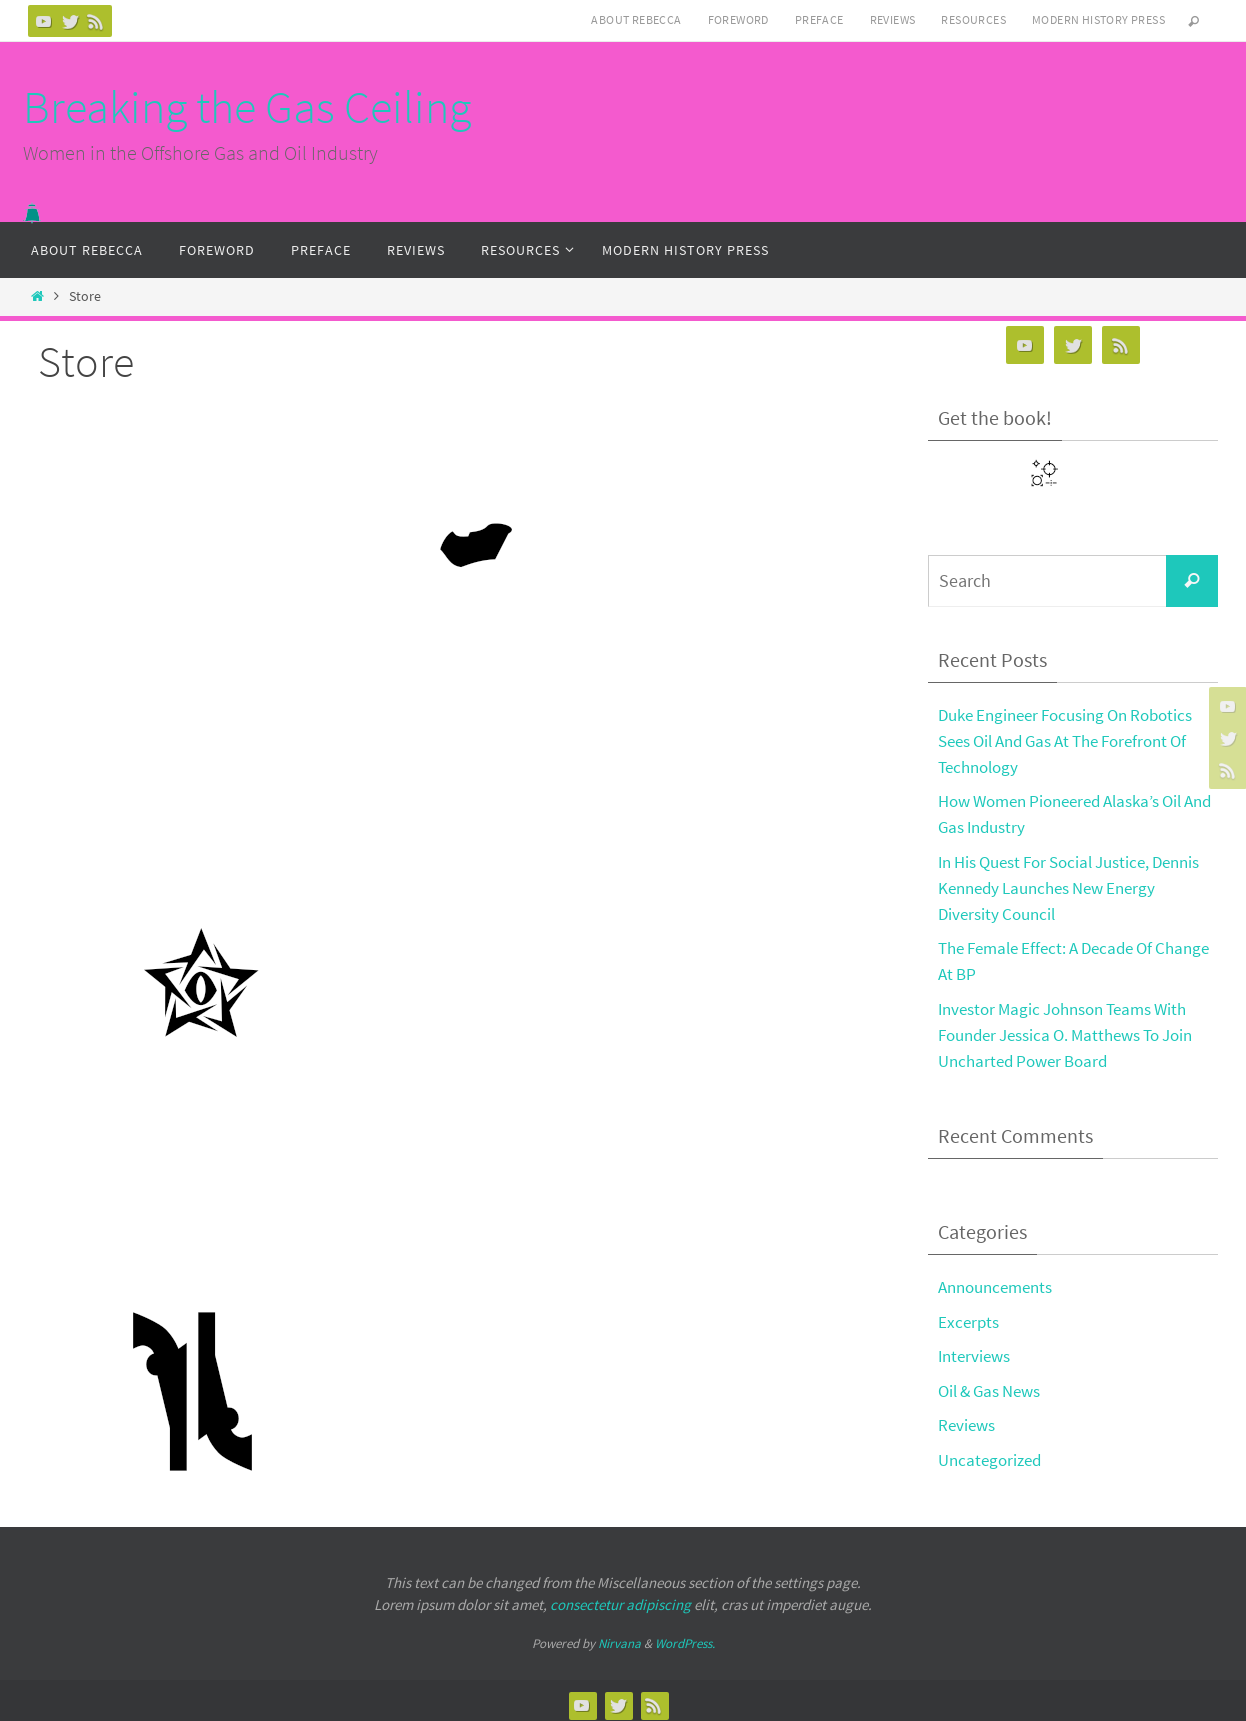 This screenshot has width=1246, height=1721. I want to click on select hungary as your country or region, so click(476, 545).